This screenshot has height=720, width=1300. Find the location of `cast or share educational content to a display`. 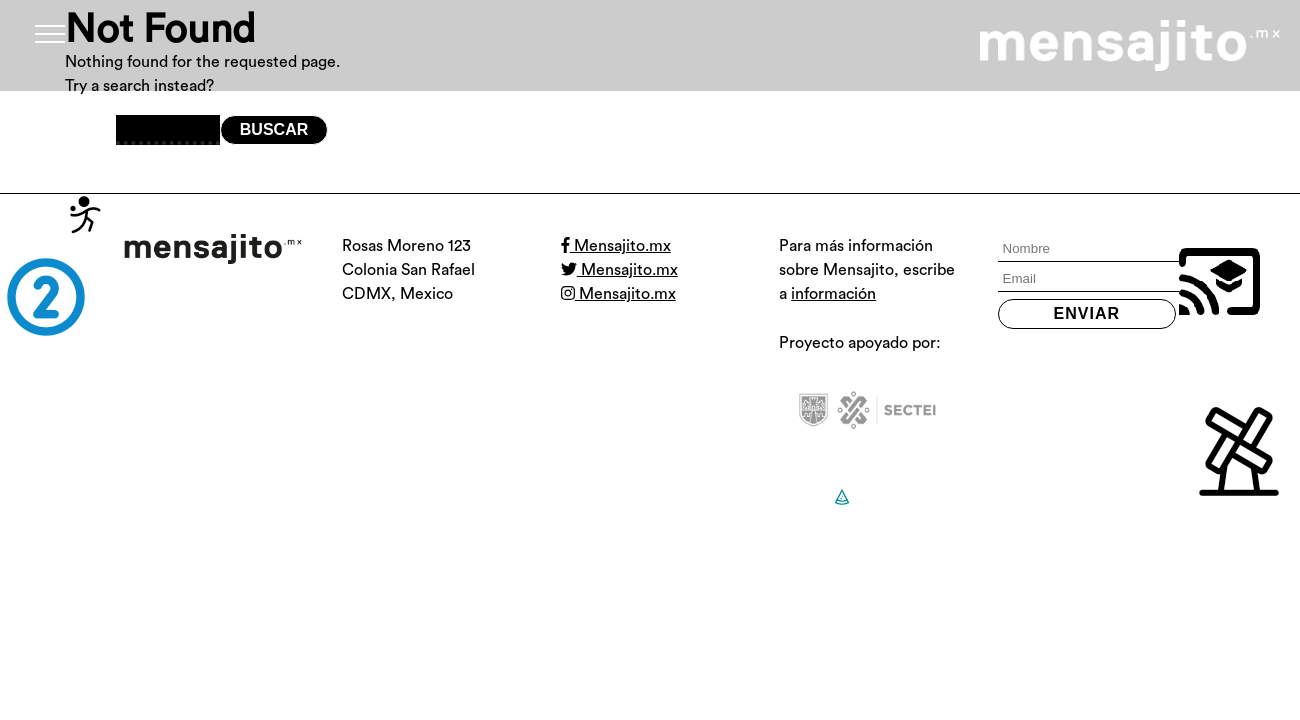

cast or share educational content to a display is located at coordinates (1219, 281).